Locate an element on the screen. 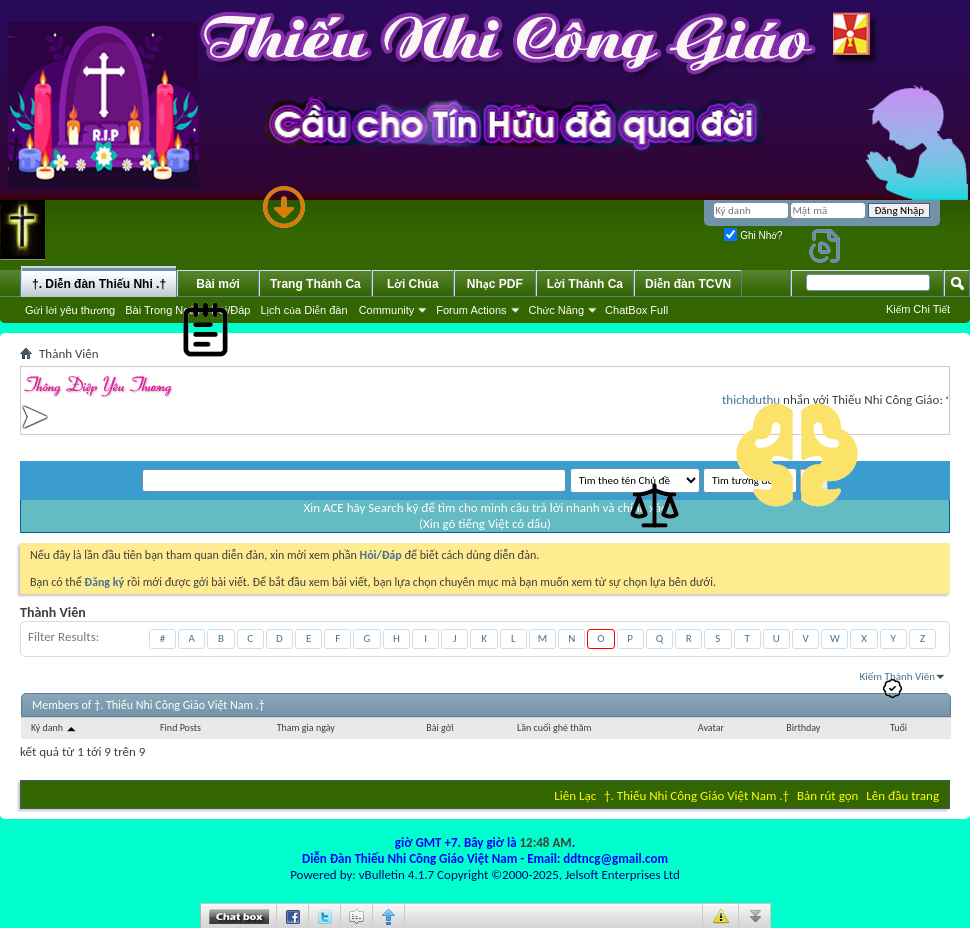  access legal or terms of service settings is located at coordinates (654, 505).